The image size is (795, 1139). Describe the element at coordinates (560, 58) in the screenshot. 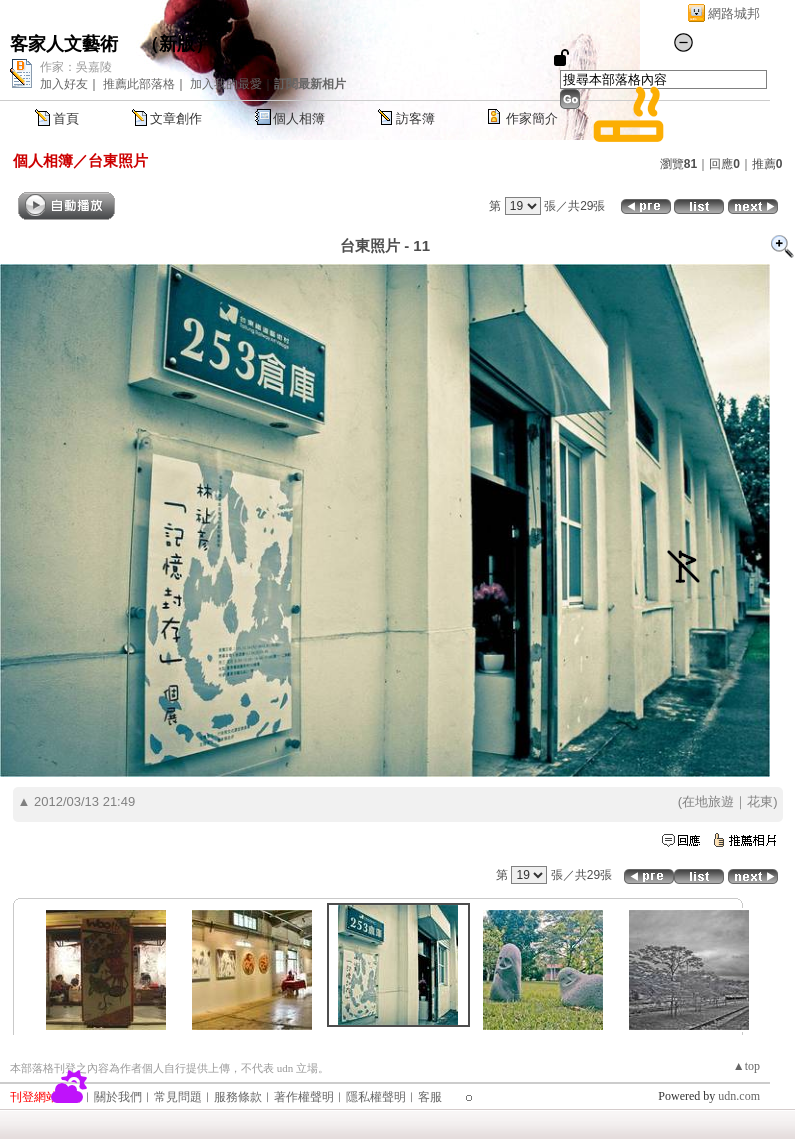

I see `unlock or access secured content` at that location.